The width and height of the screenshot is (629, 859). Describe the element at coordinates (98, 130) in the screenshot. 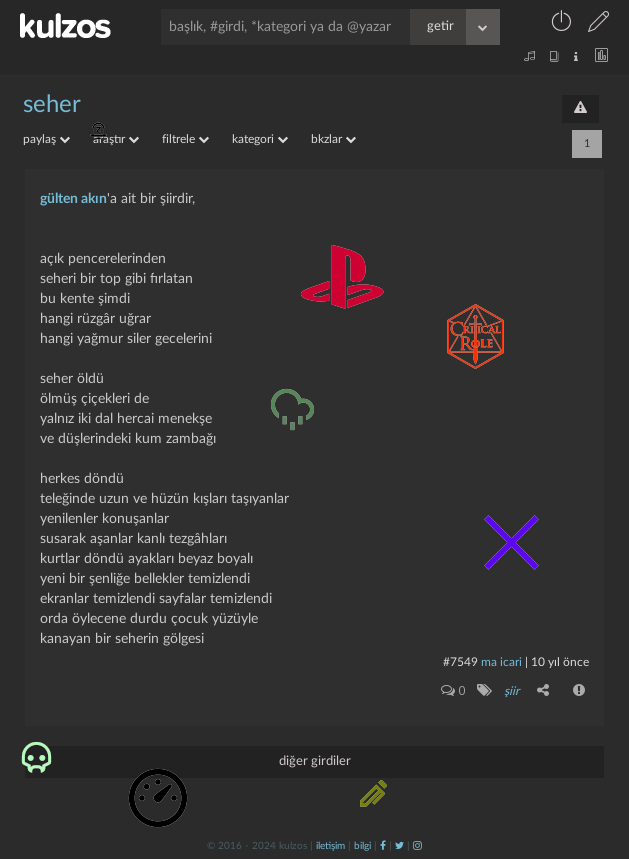

I see `snooze notifications temporarily` at that location.